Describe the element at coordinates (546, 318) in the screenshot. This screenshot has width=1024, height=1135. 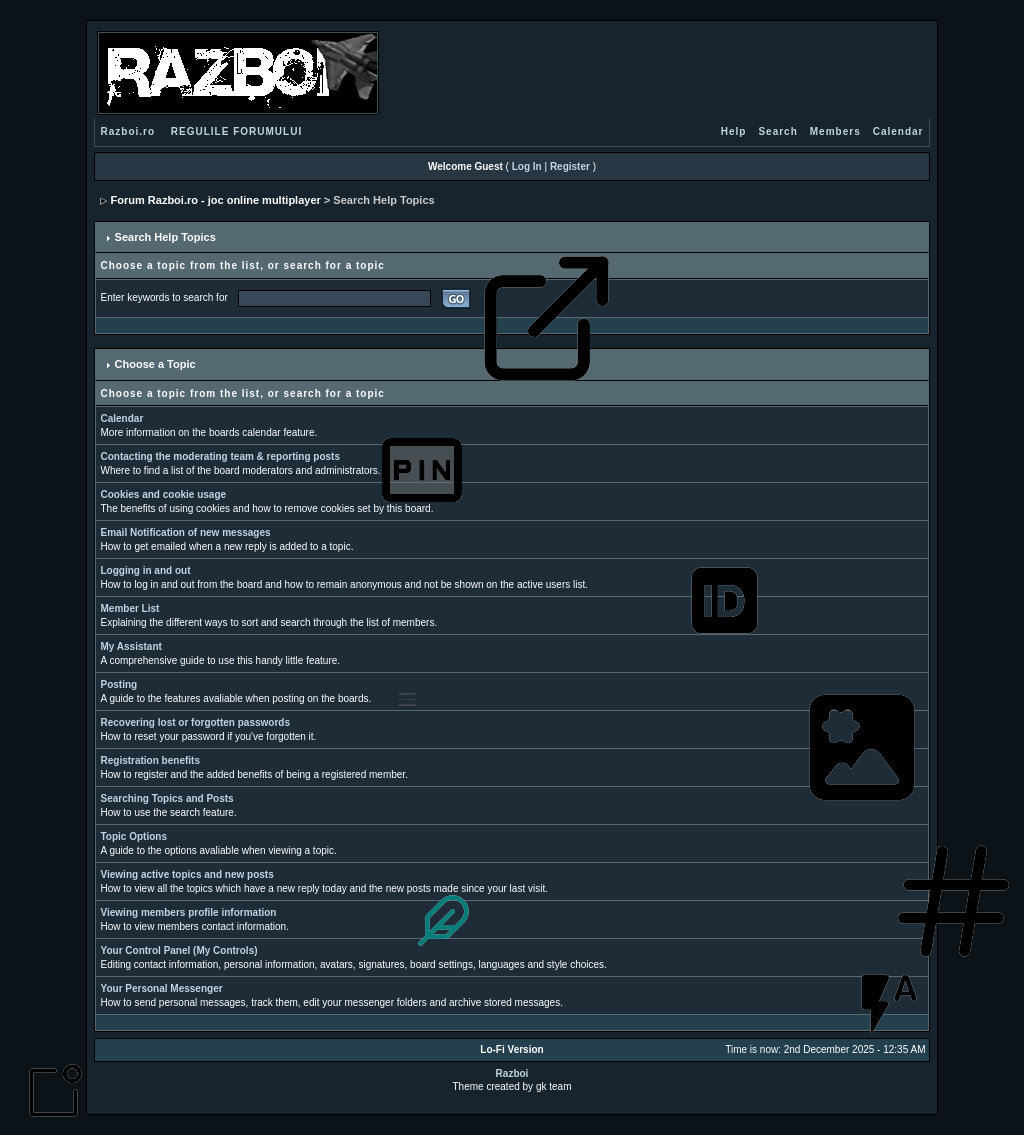
I see `open link in a new tab or window` at that location.